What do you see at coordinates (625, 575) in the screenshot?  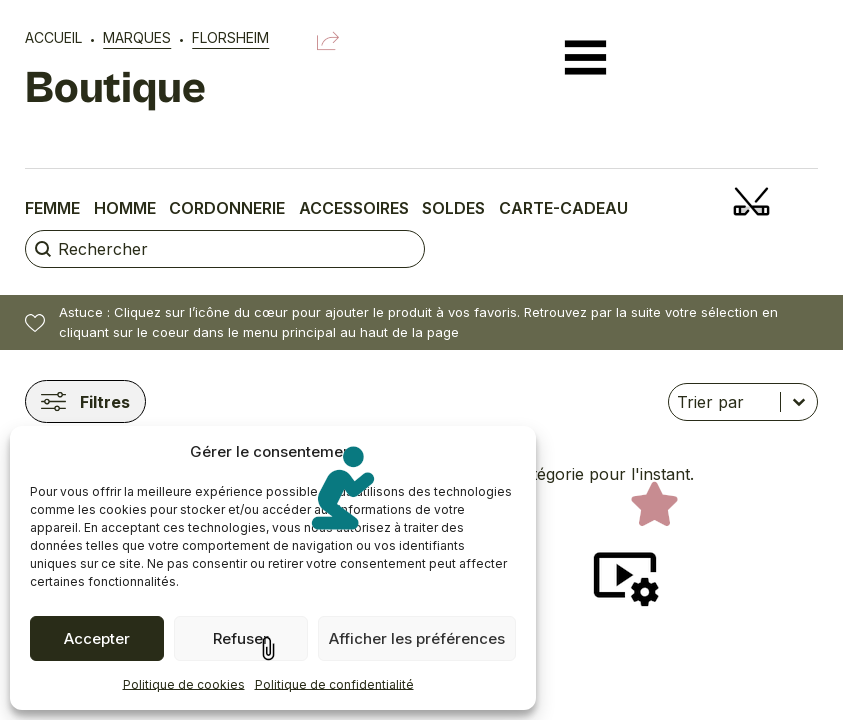 I see `access video playback settings` at bounding box center [625, 575].